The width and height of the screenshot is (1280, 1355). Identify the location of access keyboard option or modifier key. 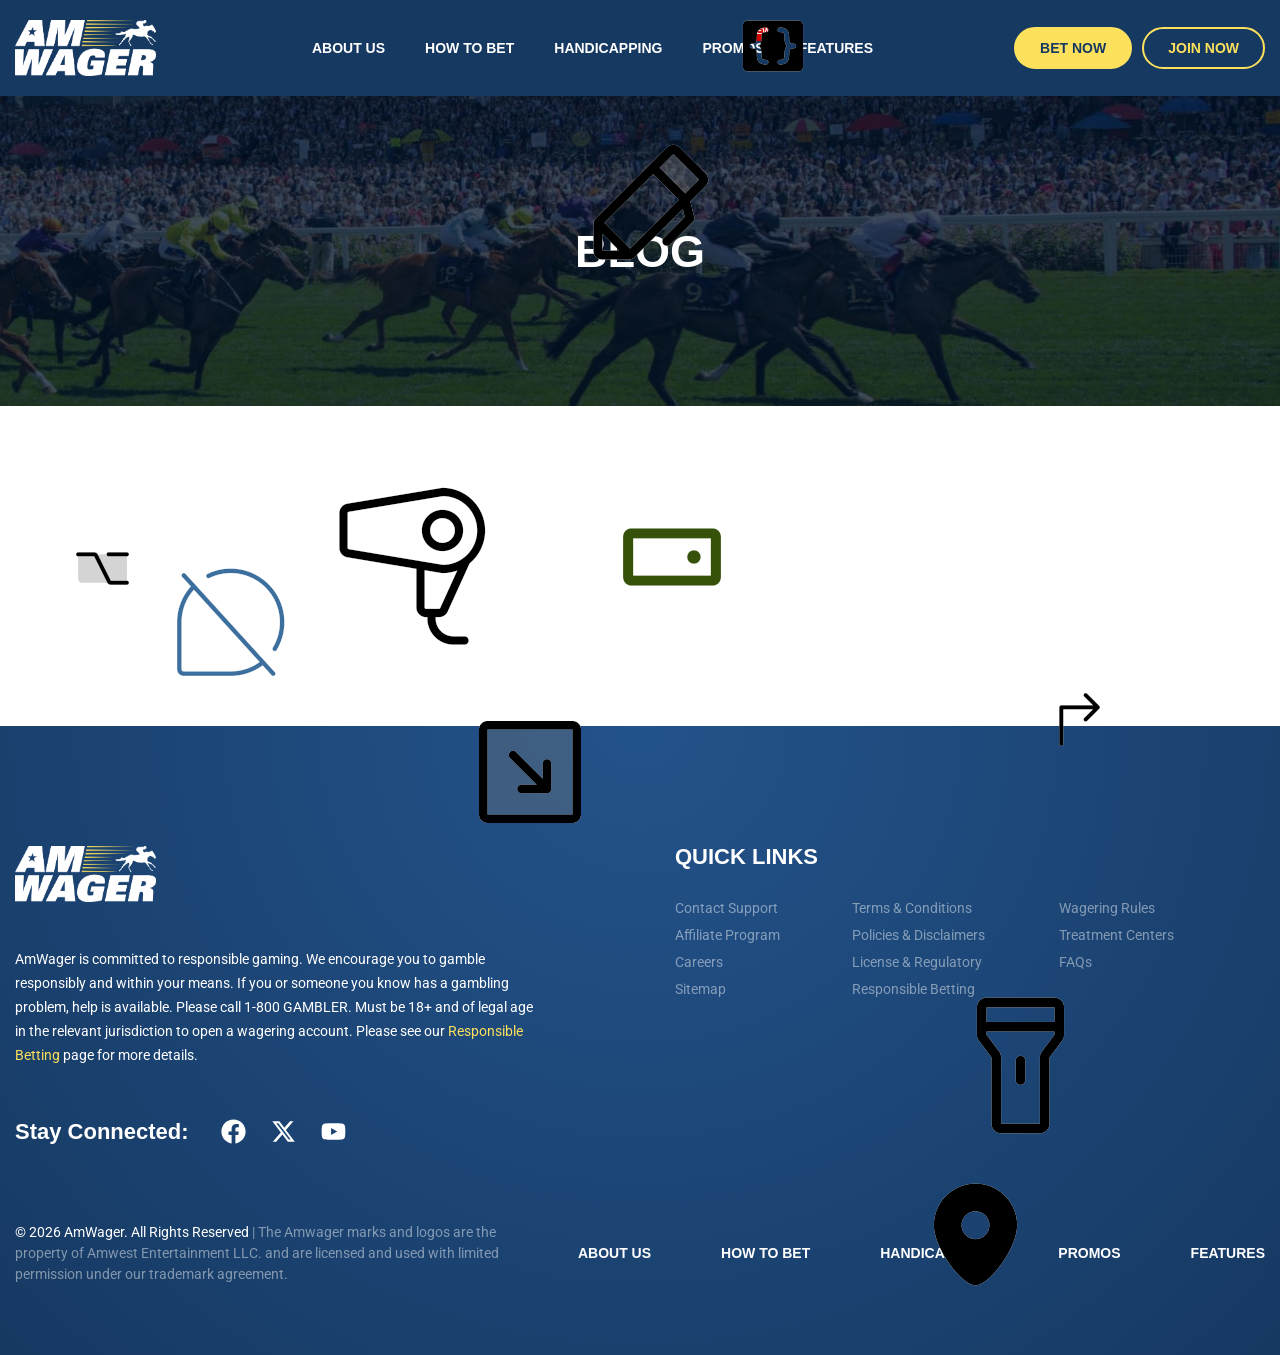
(102, 566).